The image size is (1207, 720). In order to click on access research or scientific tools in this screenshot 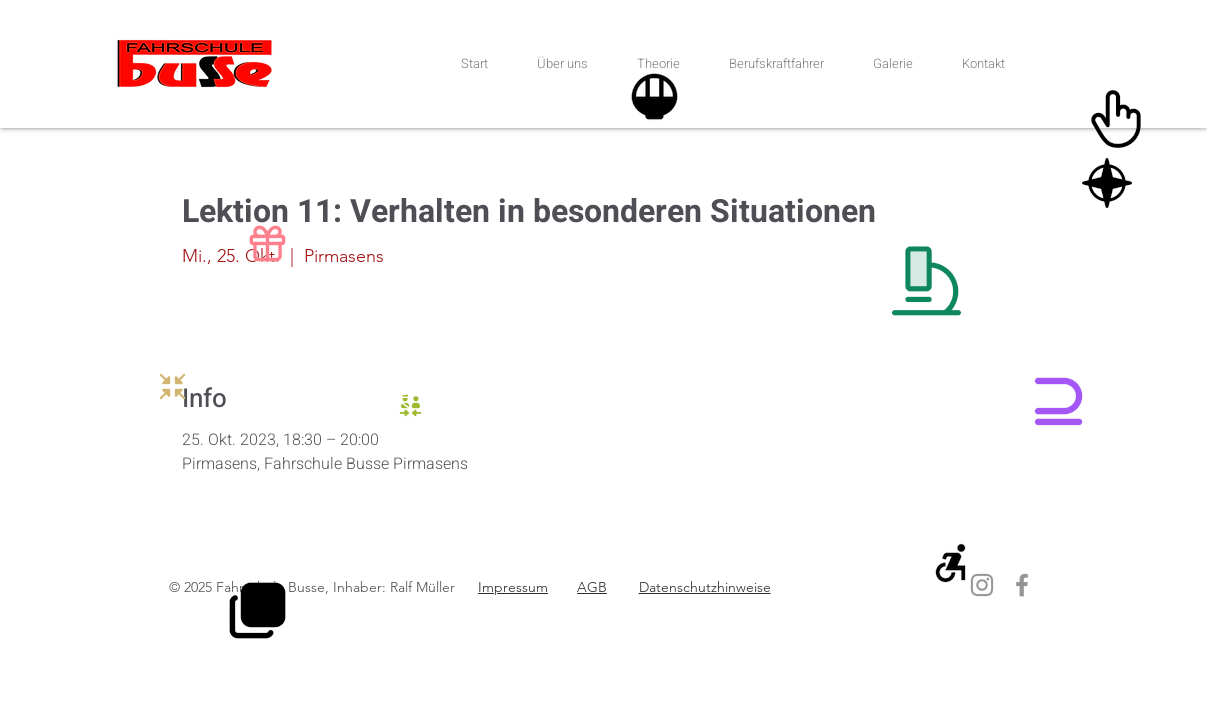, I will do `click(926, 283)`.